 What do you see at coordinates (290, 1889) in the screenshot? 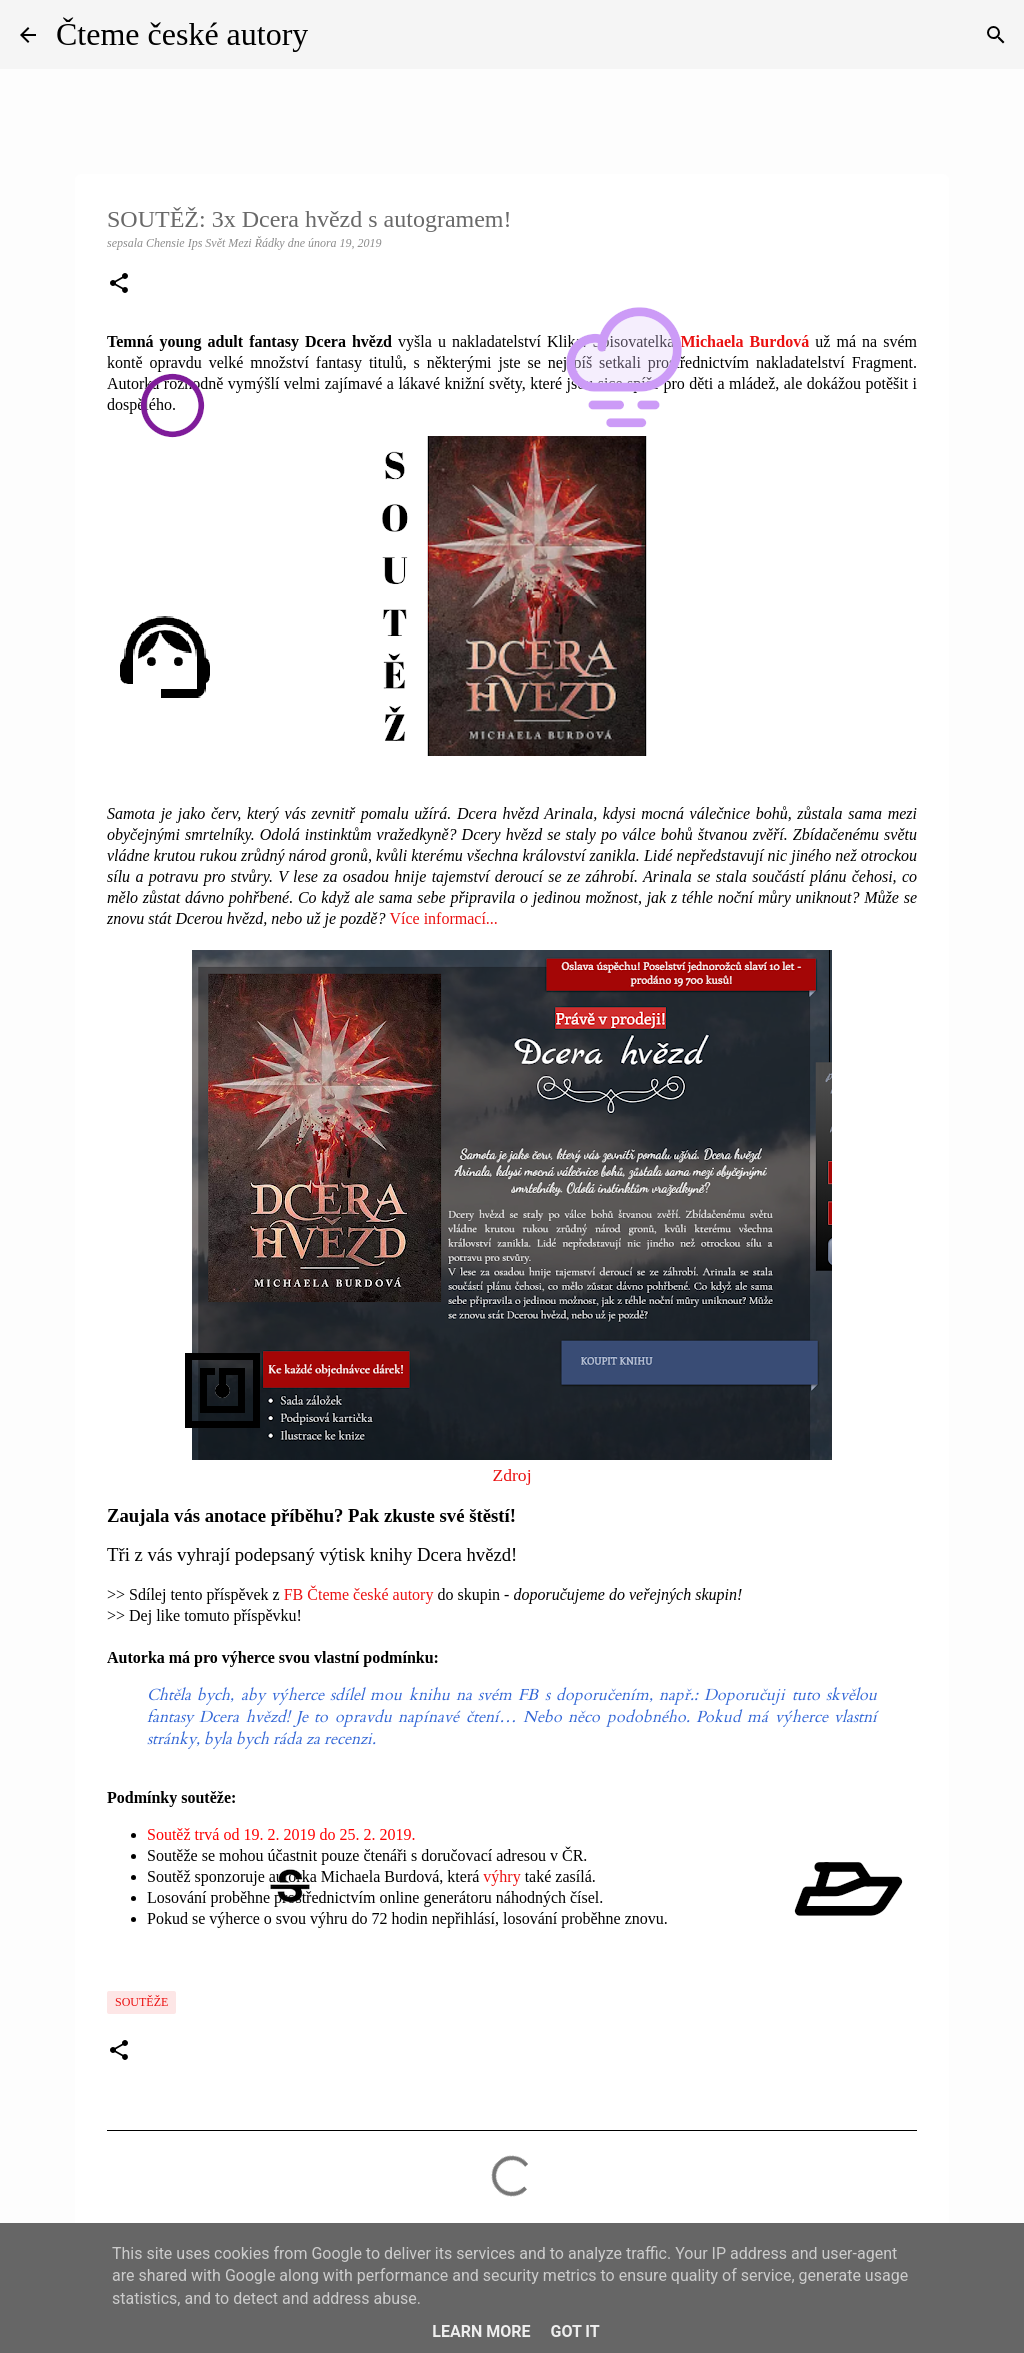
I see `apply strikethrough formatting to selected text` at bounding box center [290, 1889].